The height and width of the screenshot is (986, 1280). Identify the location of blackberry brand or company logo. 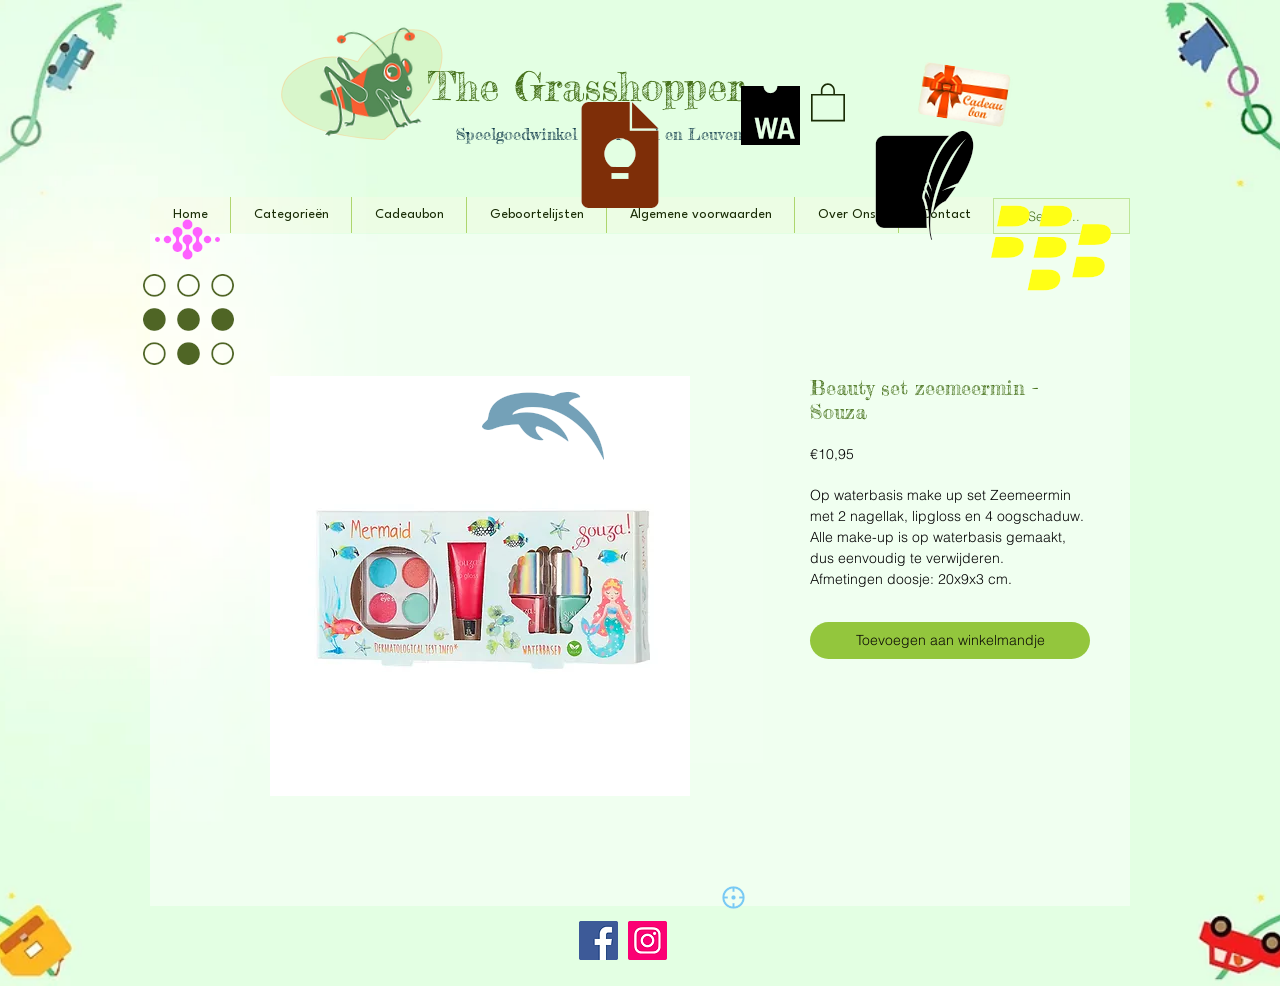
(1051, 248).